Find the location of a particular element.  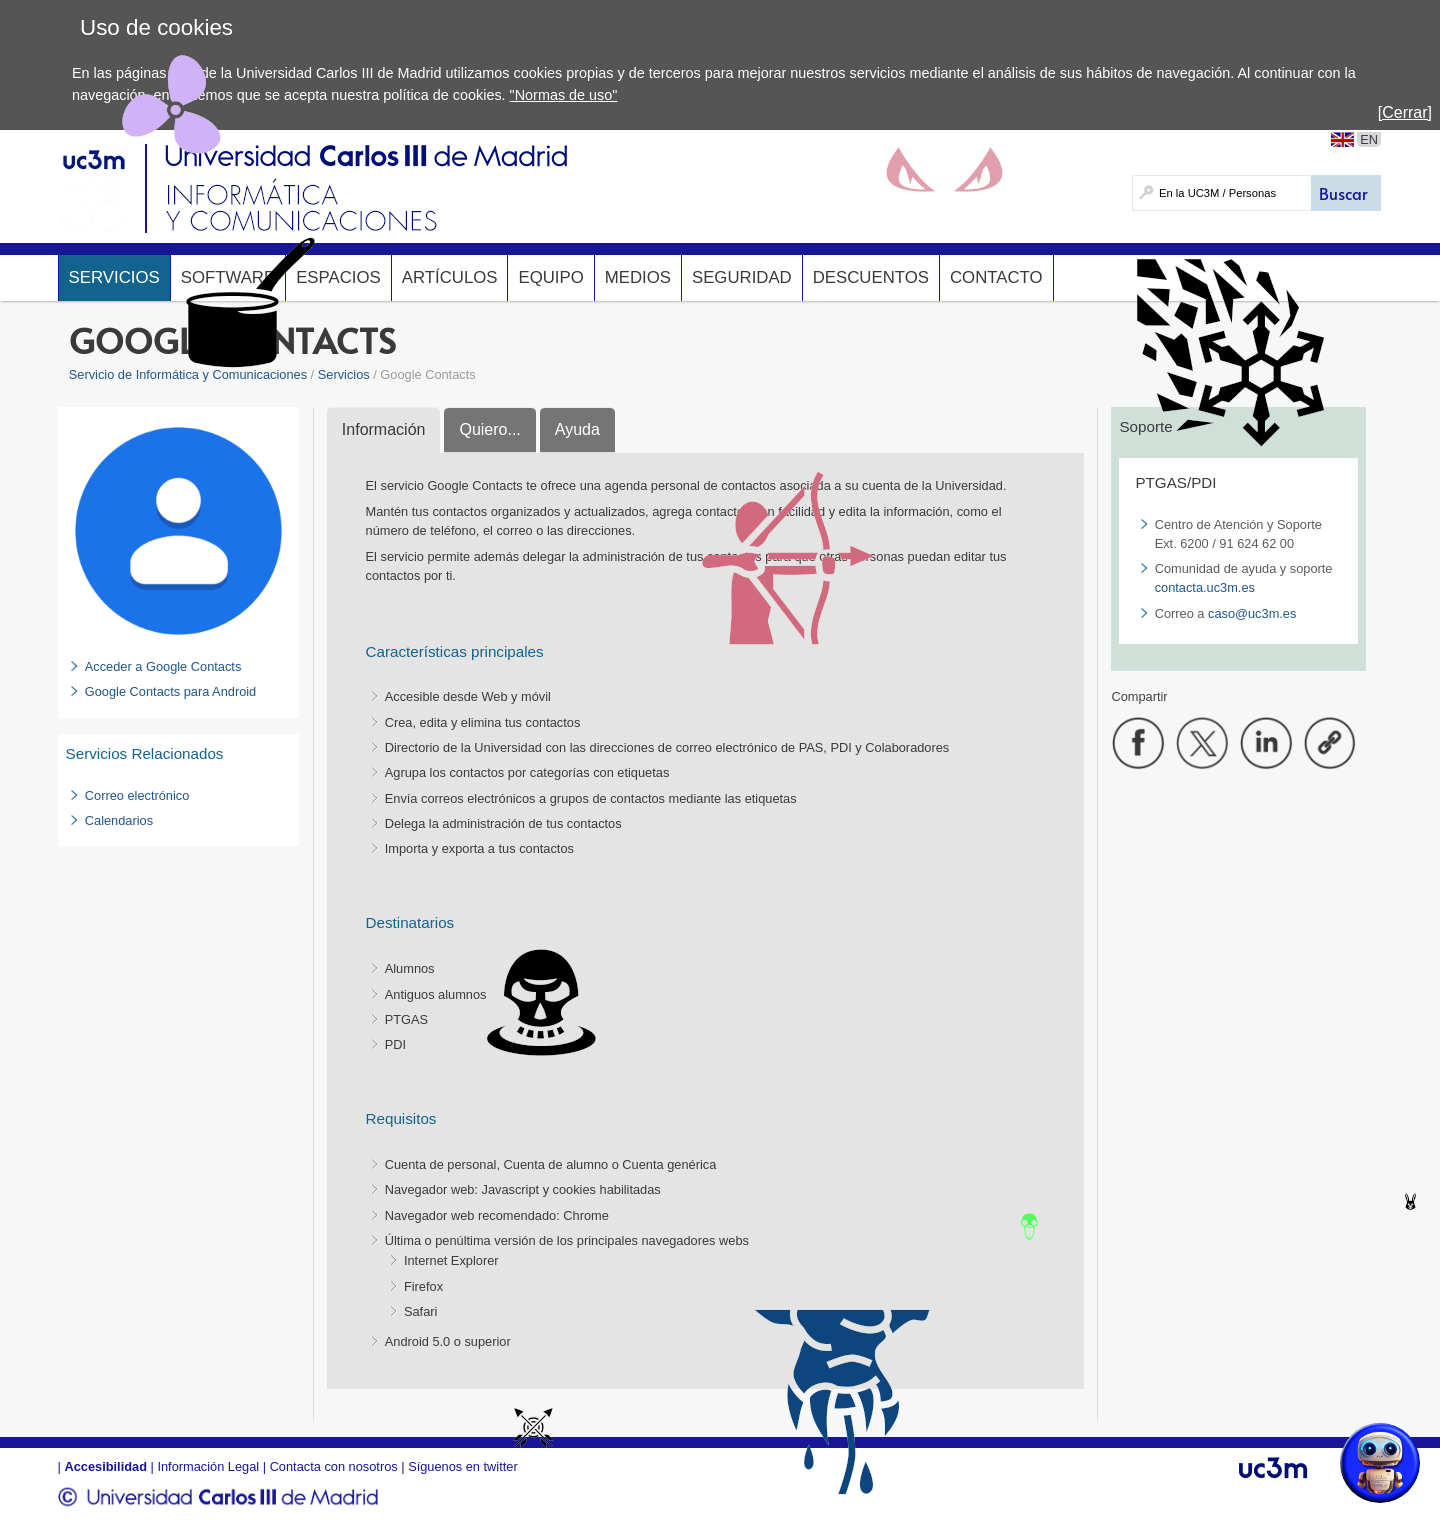

indicates a ceiling hazard or obstacle in gameplay is located at coordinates (842, 1402).